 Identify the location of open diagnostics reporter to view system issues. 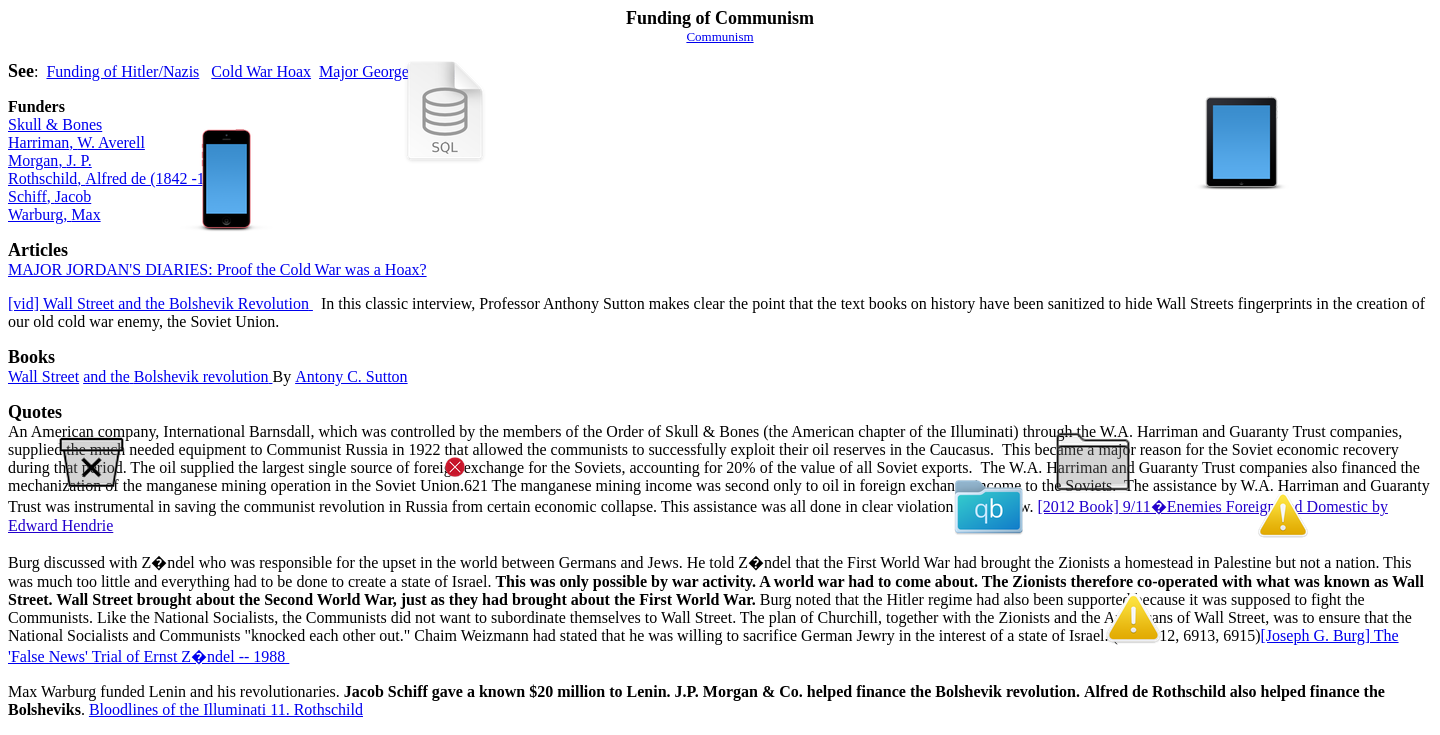
(1133, 617).